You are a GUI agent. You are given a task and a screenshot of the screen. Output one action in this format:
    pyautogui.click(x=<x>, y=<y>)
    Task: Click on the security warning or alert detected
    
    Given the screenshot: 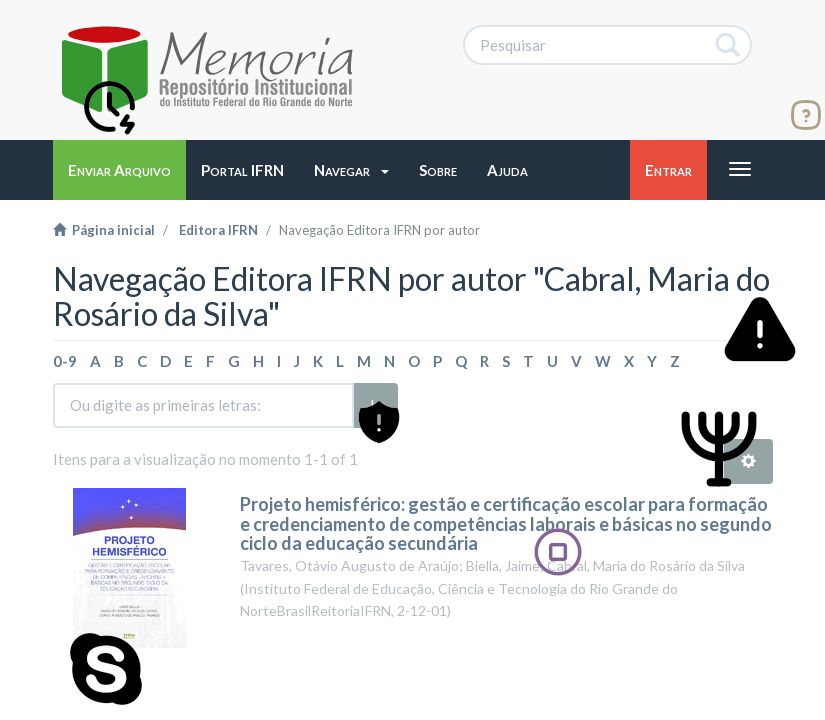 What is the action you would take?
    pyautogui.click(x=379, y=422)
    